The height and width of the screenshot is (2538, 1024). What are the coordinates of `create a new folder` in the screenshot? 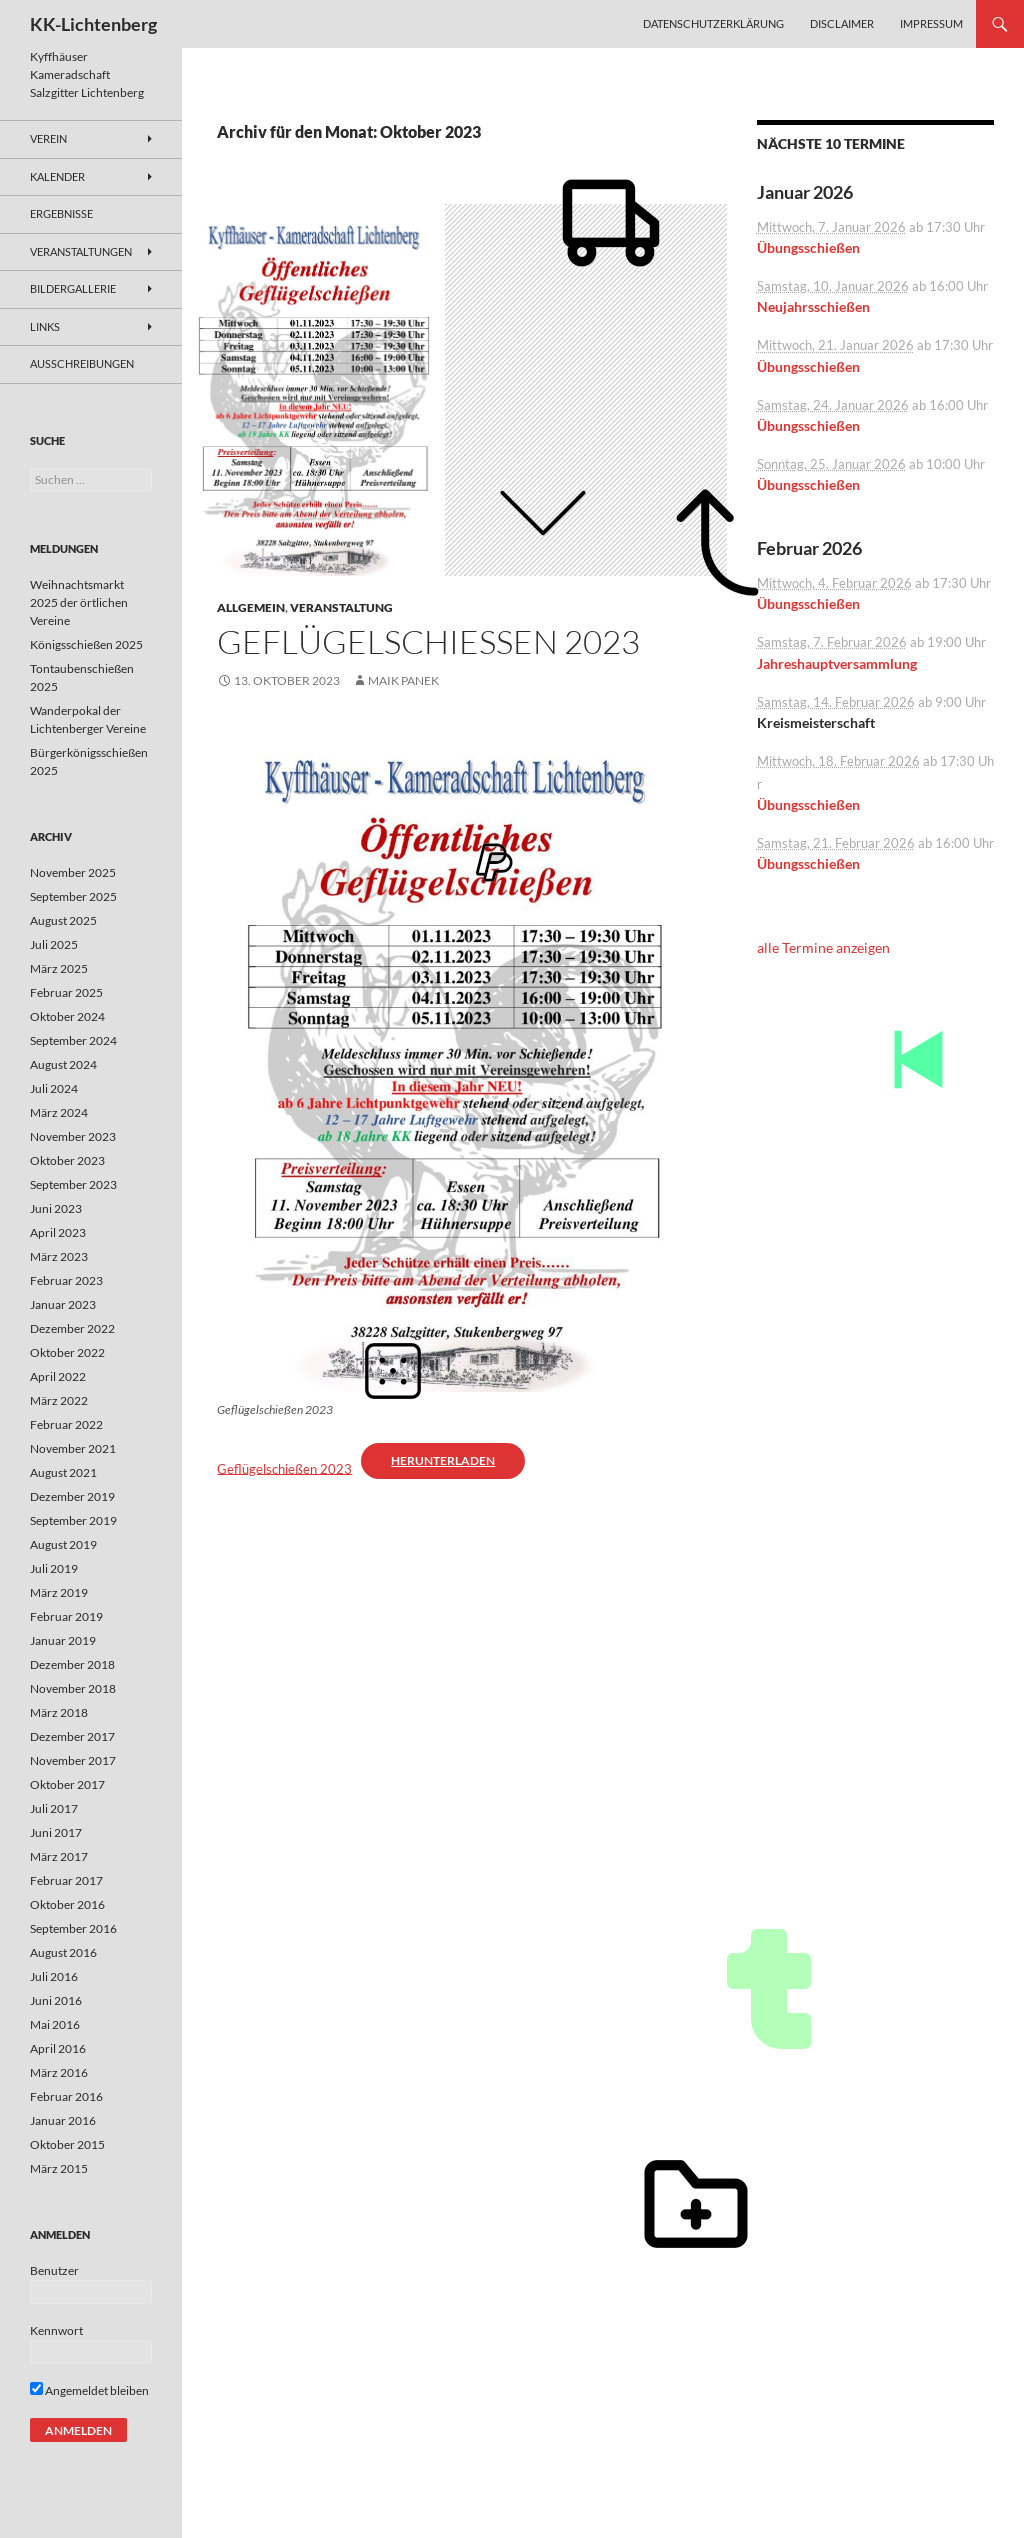 It's located at (696, 2204).